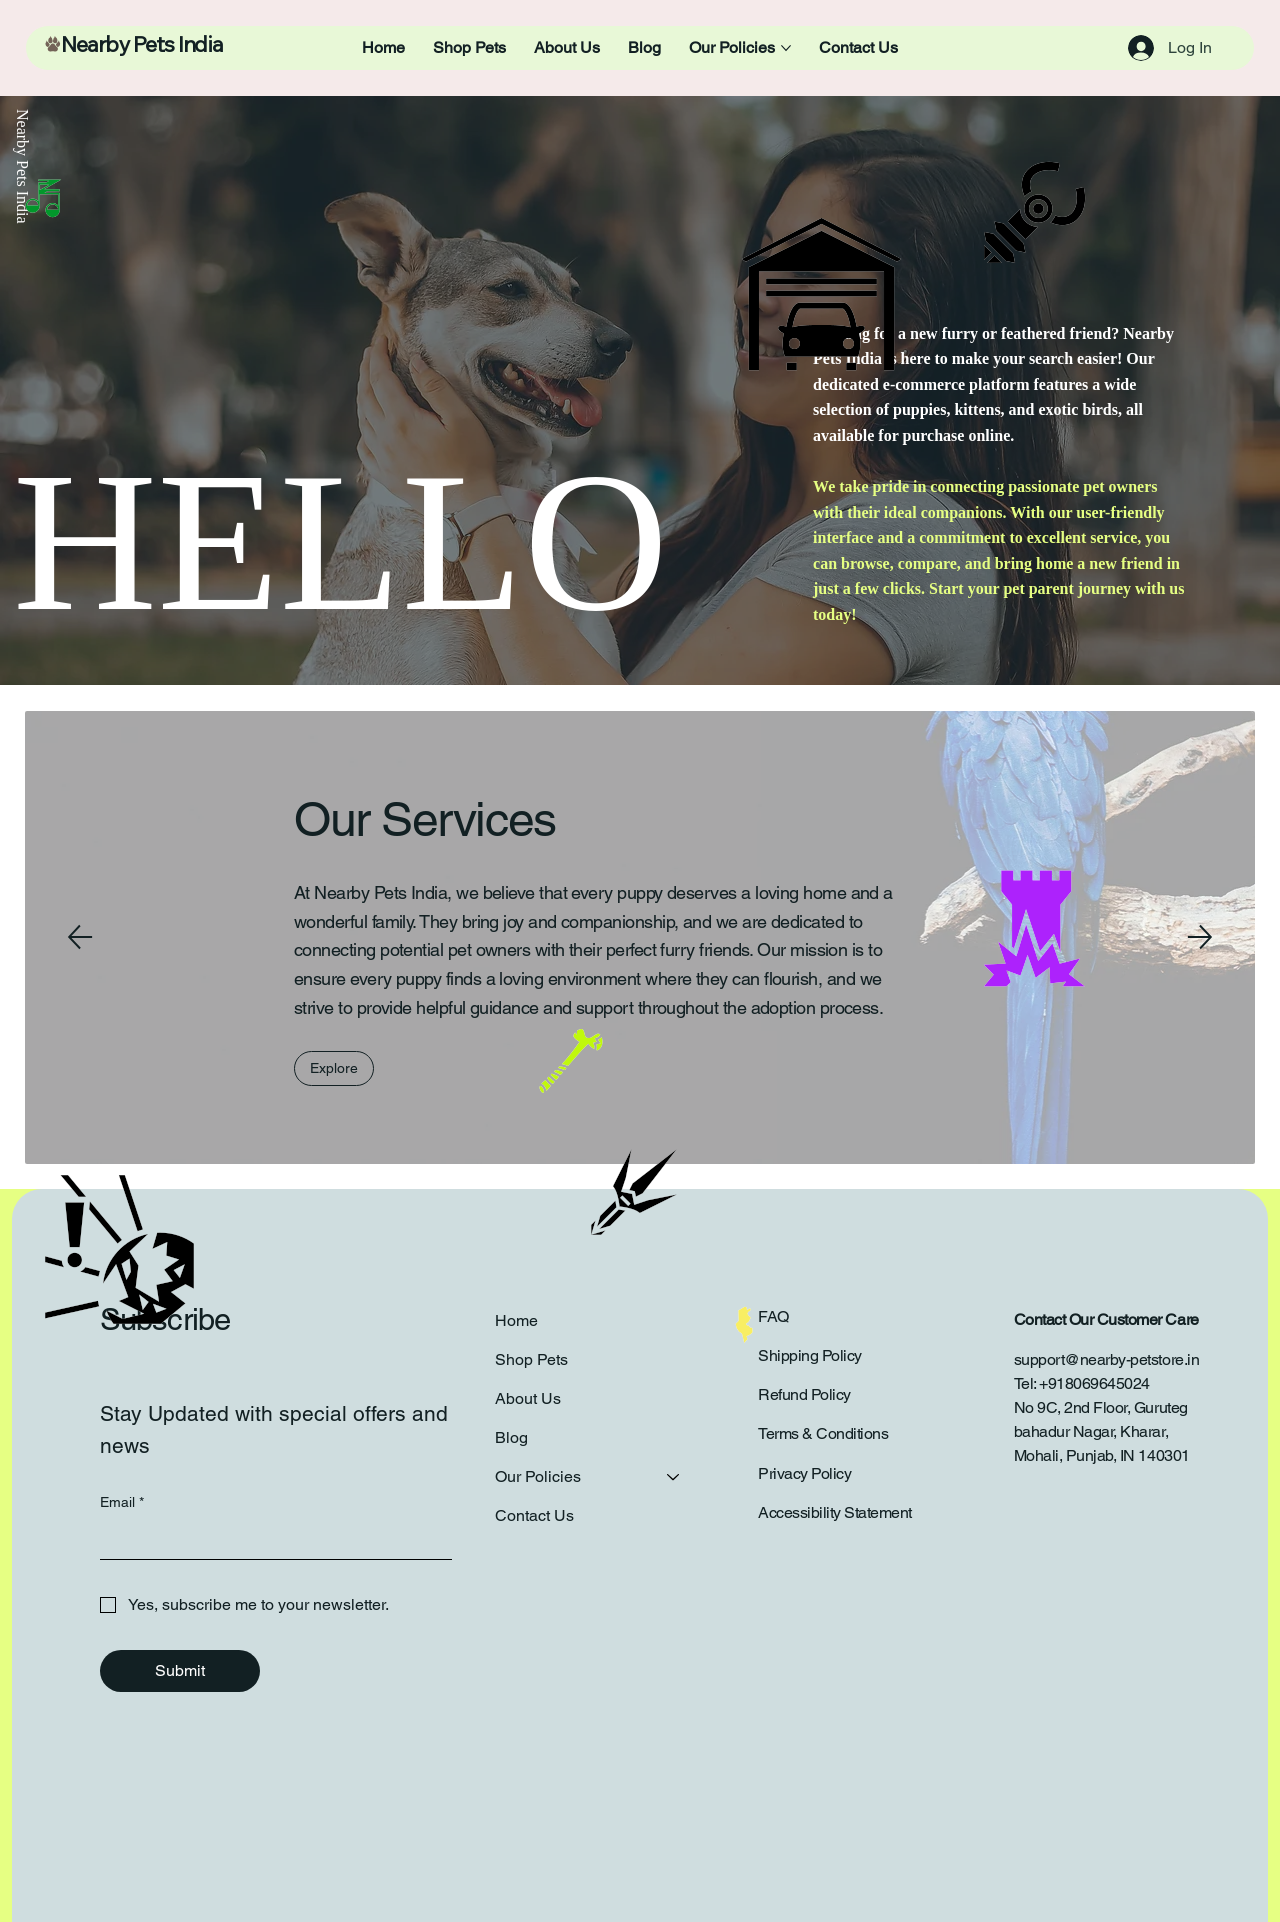 The image size is (1280, 1922). I want to click on activate robotic arm or grabber tool, so click(1038, 208).